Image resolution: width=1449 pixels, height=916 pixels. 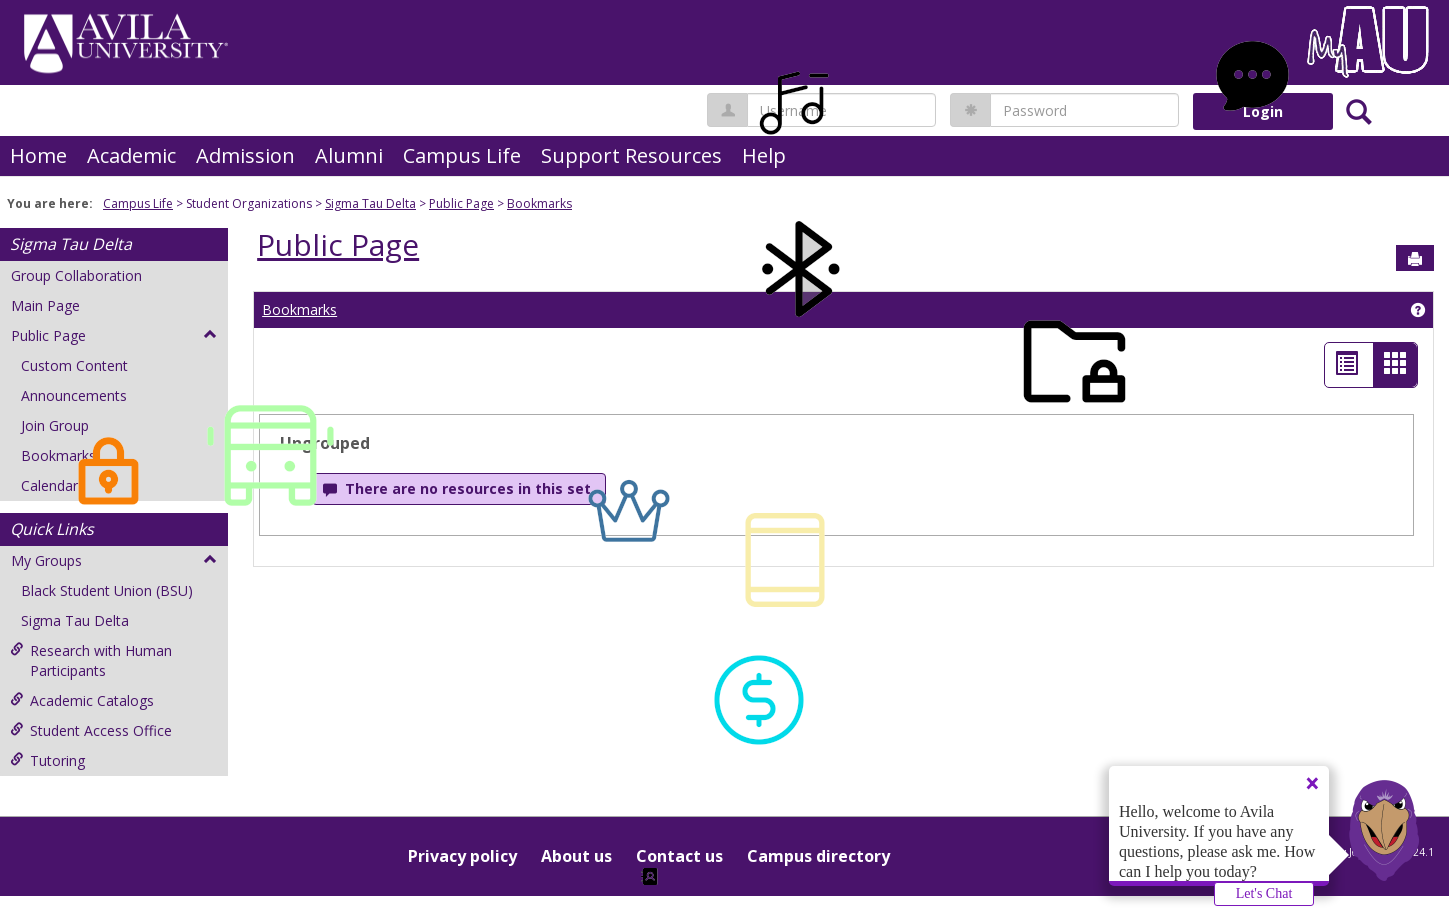 I want to click on access a password-protected folder, so click(x=1074, y=359).